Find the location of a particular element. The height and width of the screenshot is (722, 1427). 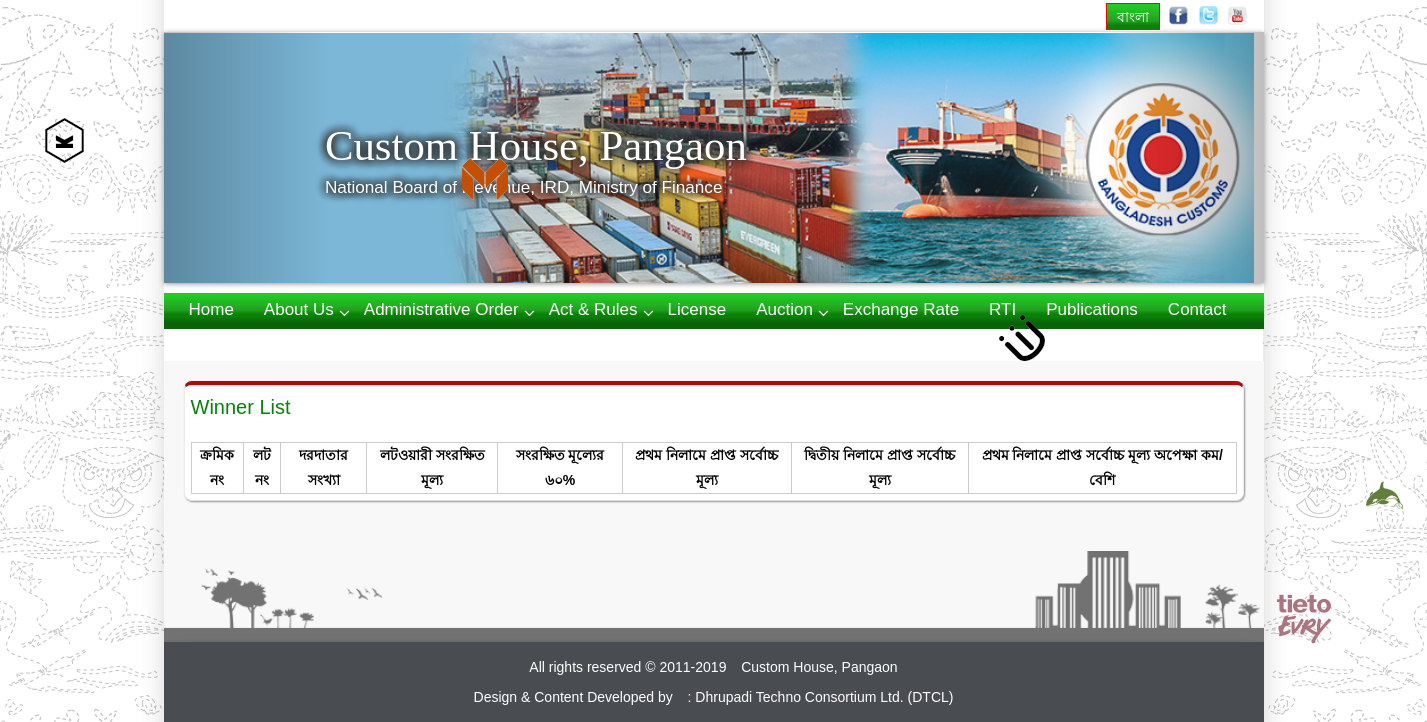

kirby CMS logo is located at coordinates (64, 140).